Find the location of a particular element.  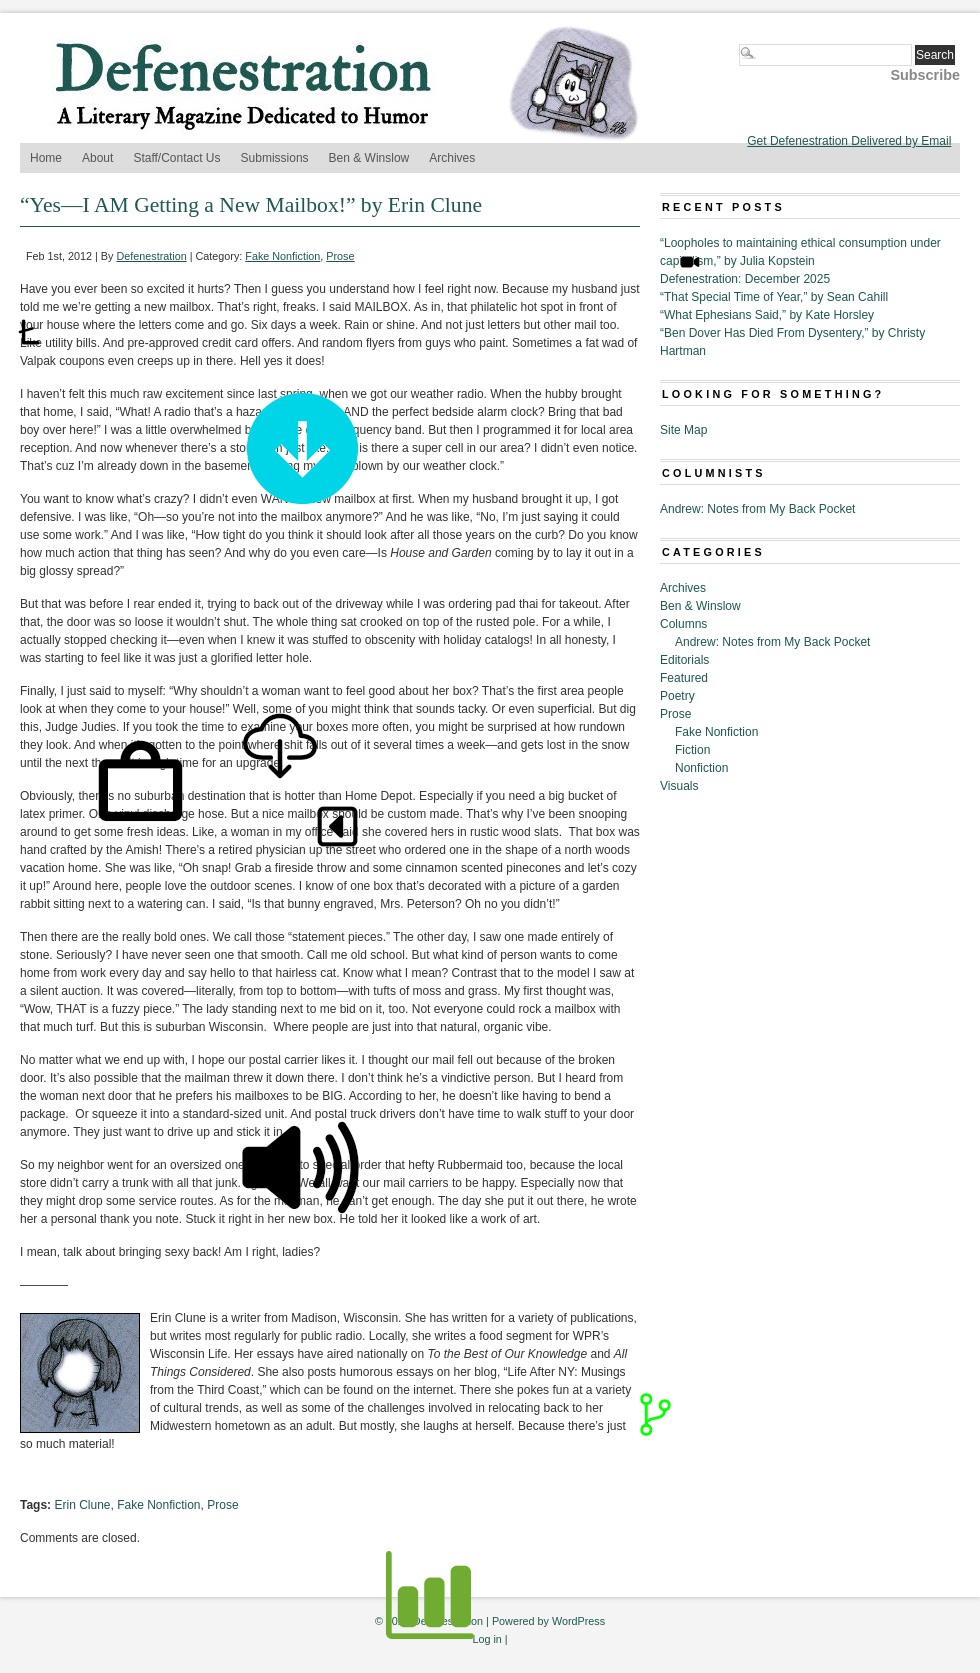

download file from cloud storage is located at coordinates (280, 746).